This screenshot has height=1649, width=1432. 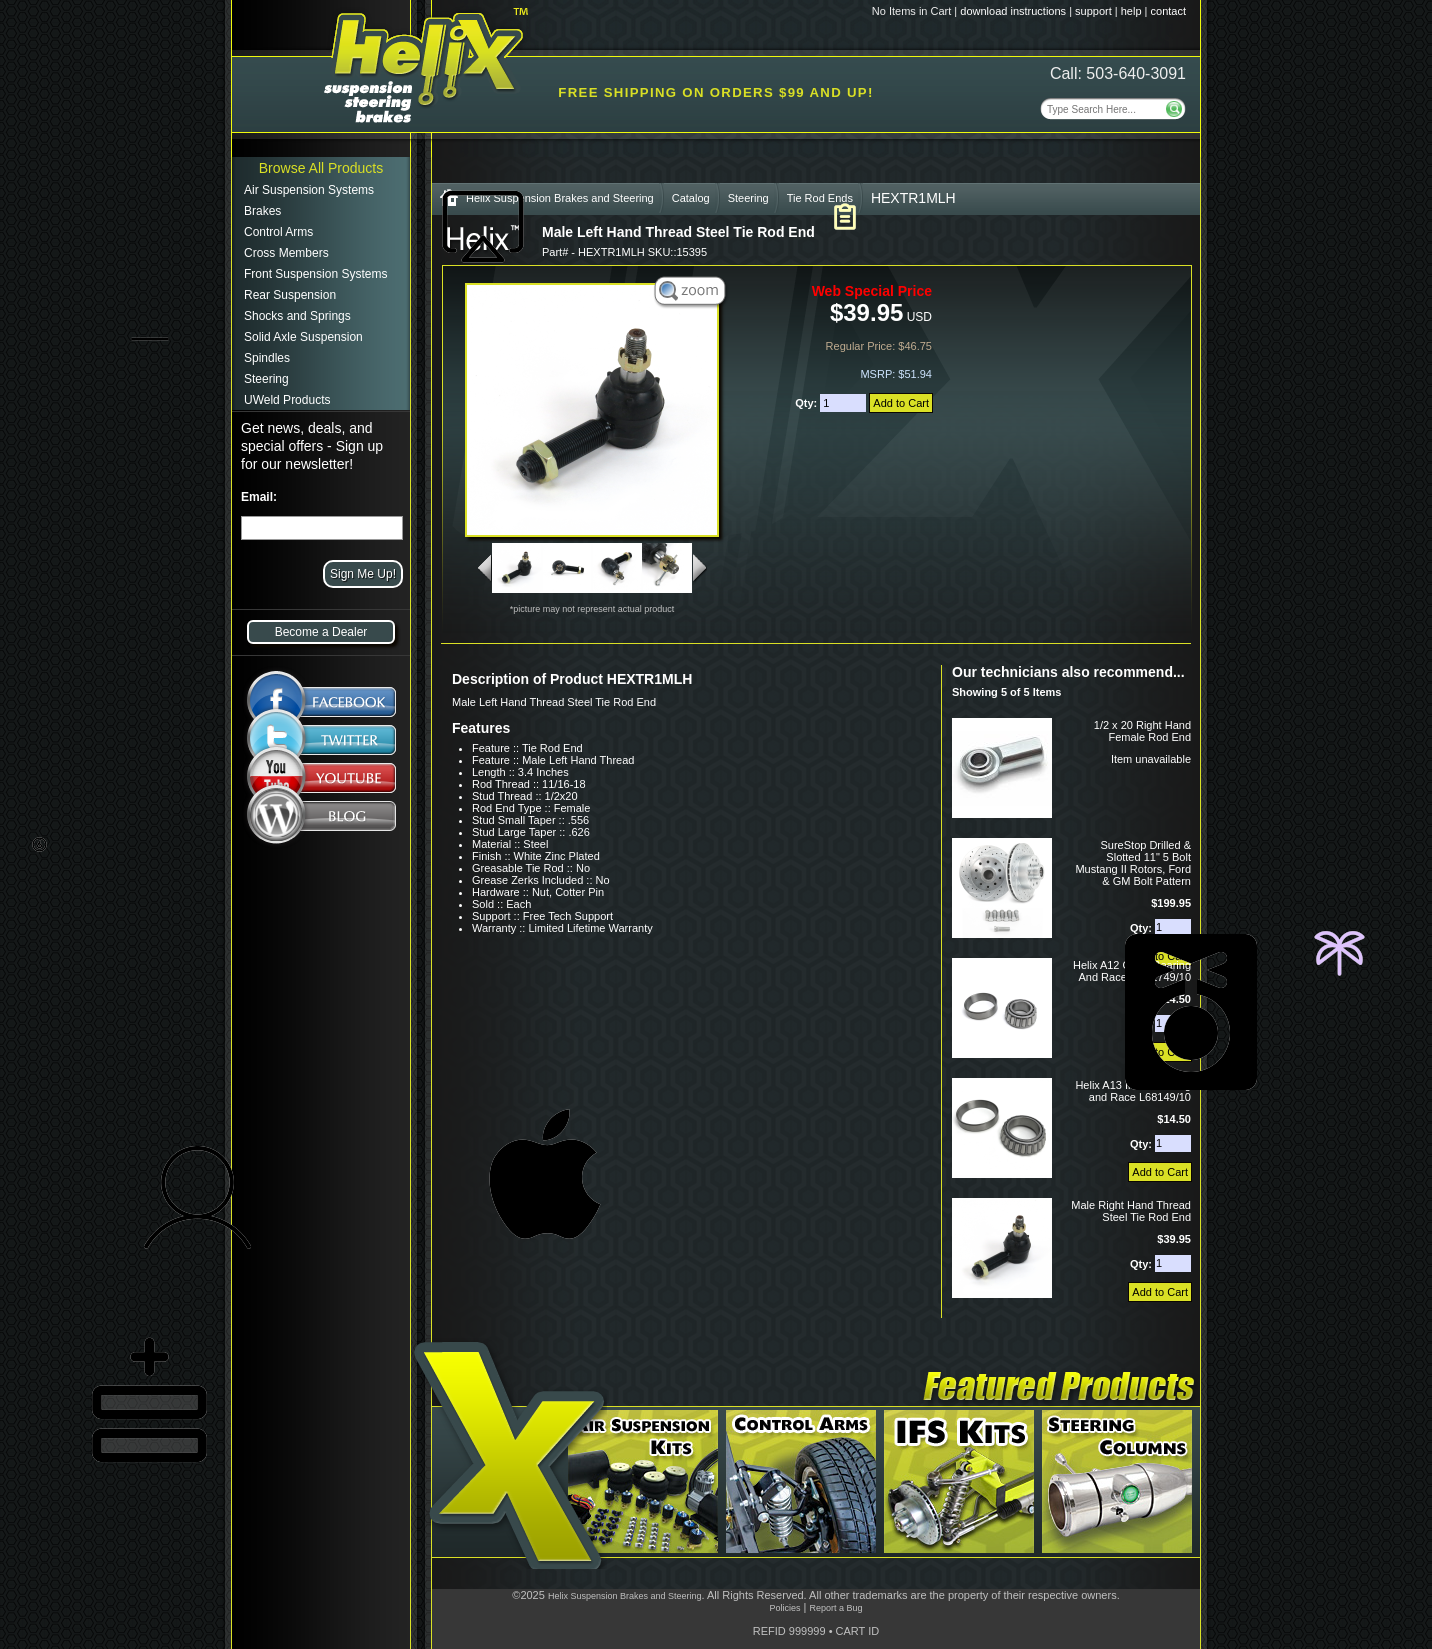 What do you see at coordinates (545, 1174) in the screenshot?
I see `sign in with Apple` at bounding box center [545, 1174].